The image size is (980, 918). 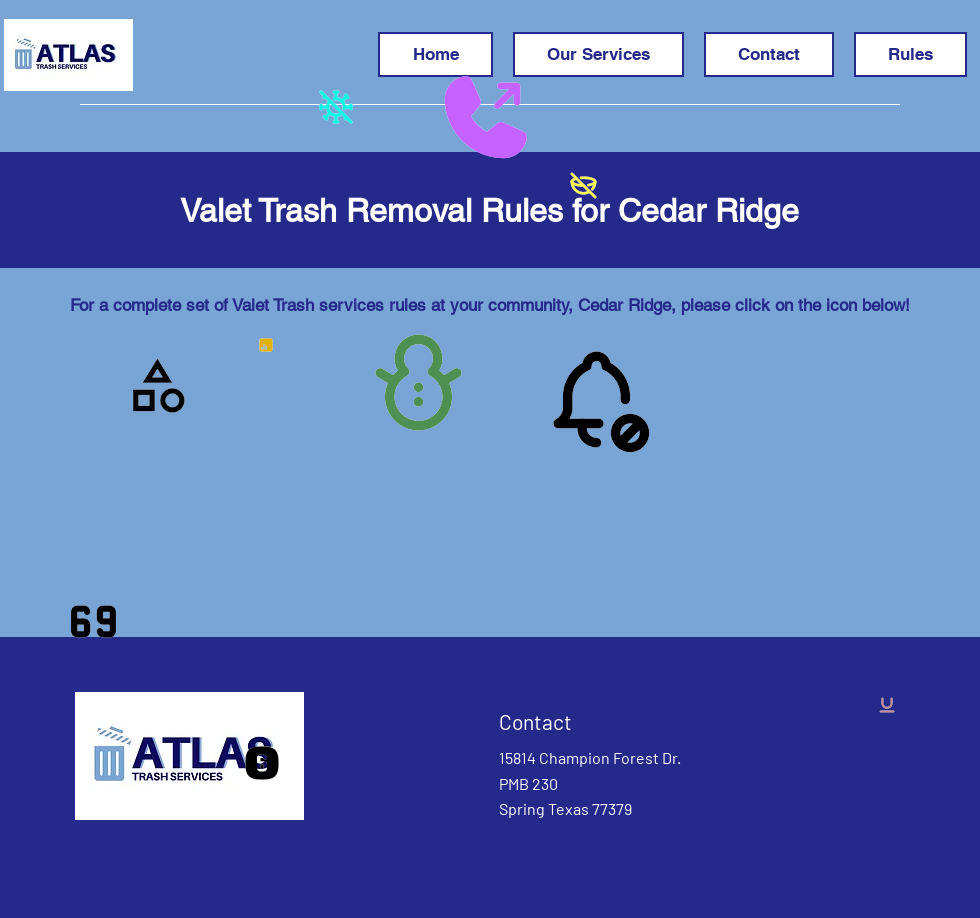 What do you see at coordinates (93, 621) in the screenshot?
I see `displays the number 69 as a label or badge` at bounding box center [93, 621].